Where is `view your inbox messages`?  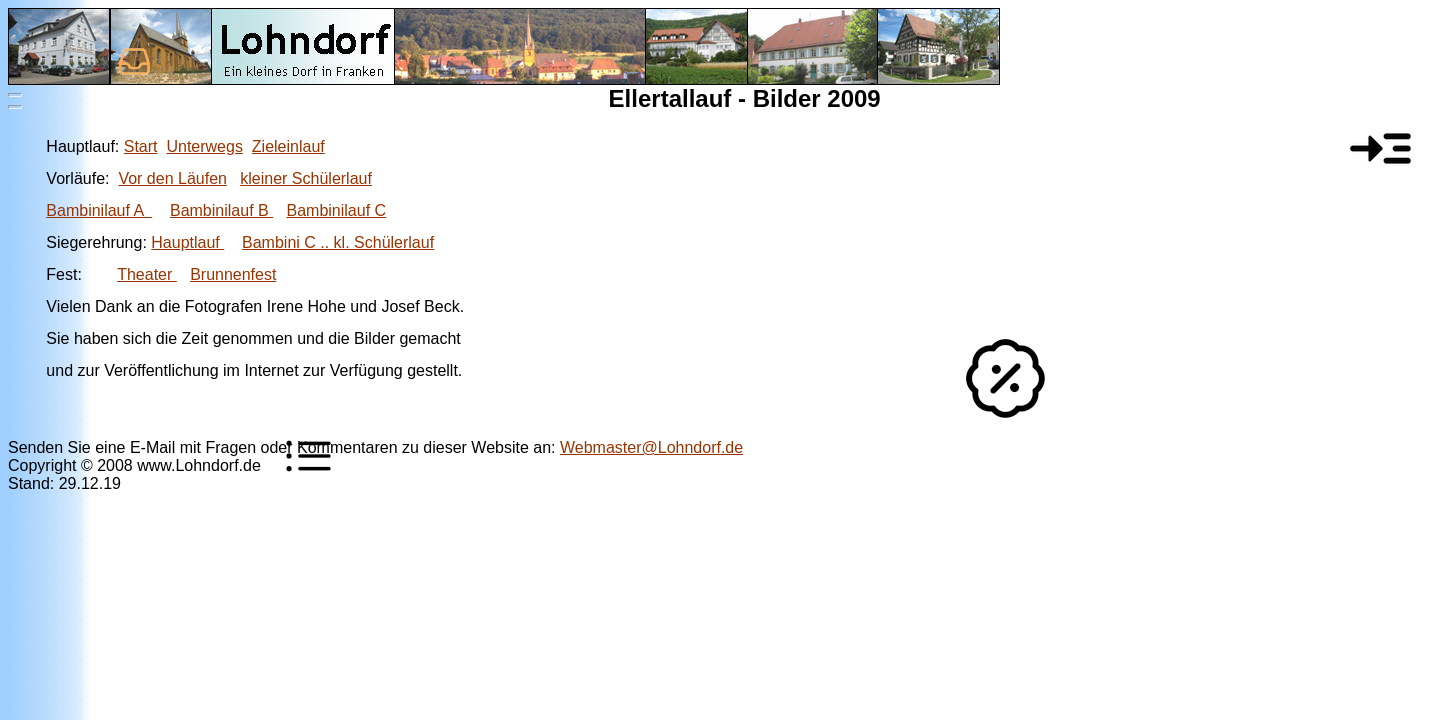 view your inbox messages is located at coordinates (134, 61).